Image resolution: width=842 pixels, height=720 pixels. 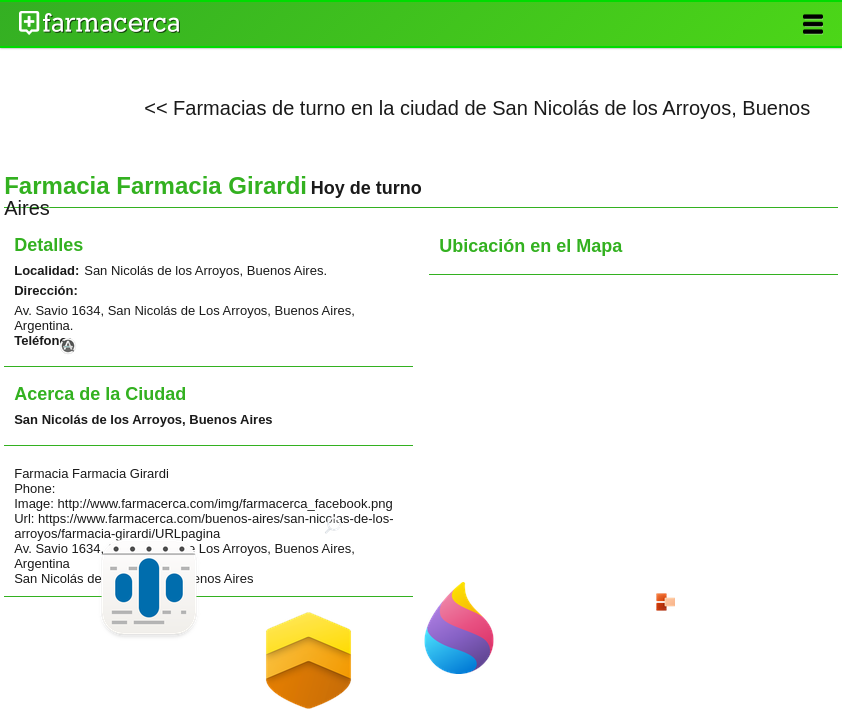 I want to click on check for available software updates, so click(x=68, y=346).